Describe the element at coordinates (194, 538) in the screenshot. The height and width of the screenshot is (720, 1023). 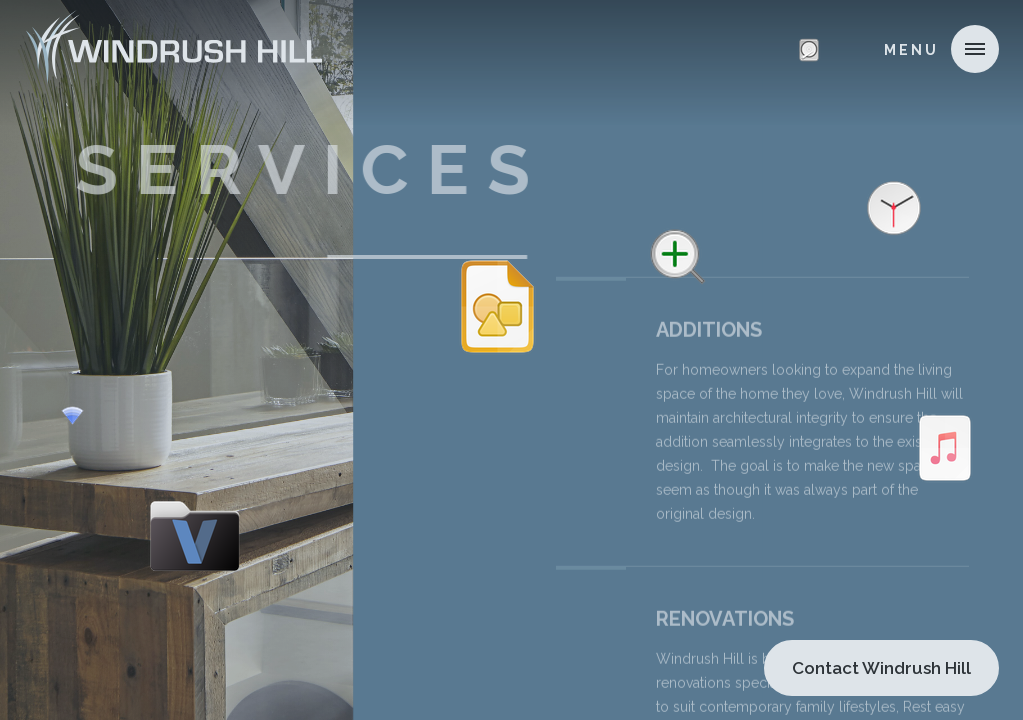
I see `open folder containing files starting with "V"` at that location.